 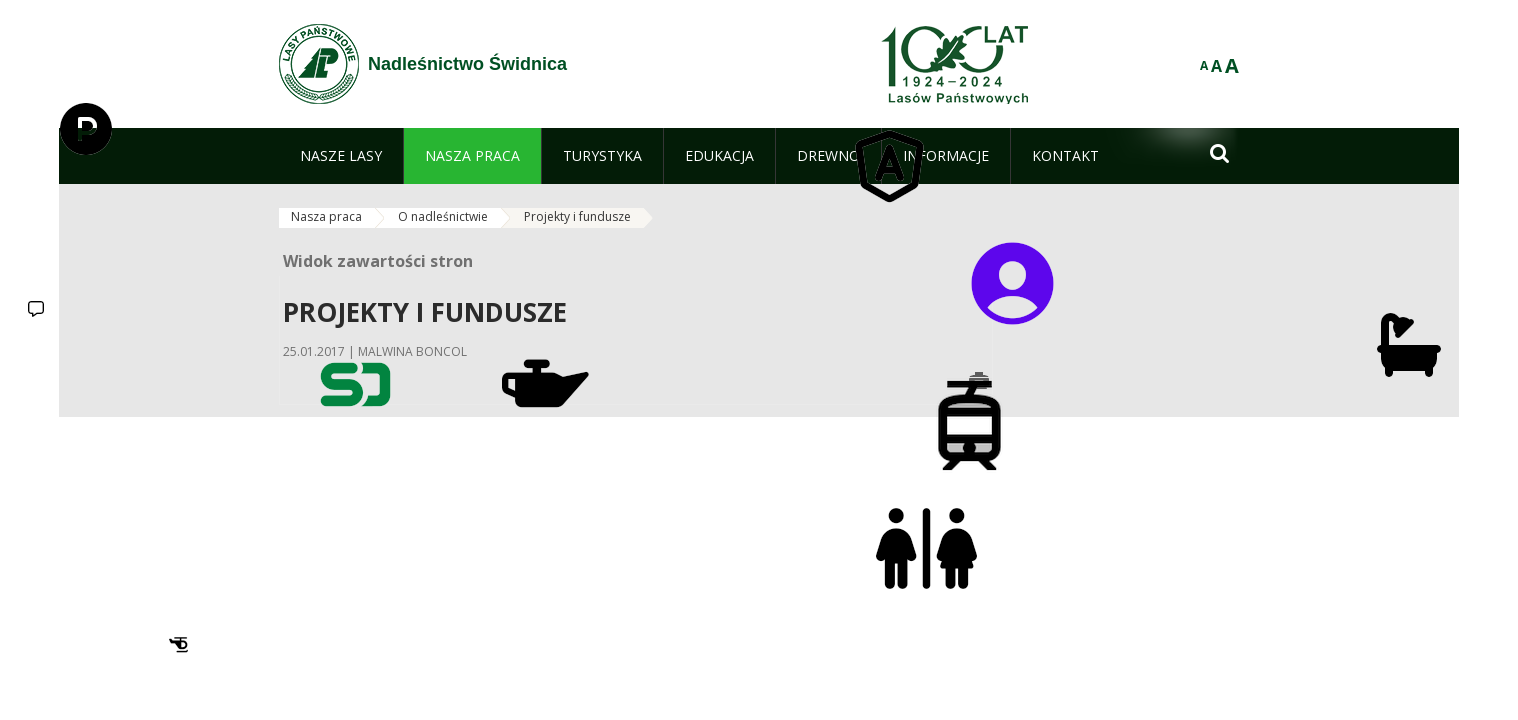 What do you see at coordinates (86, 129) in the screenshot?
I see `indicates parking availability or location` at bounding box center [86, 129].